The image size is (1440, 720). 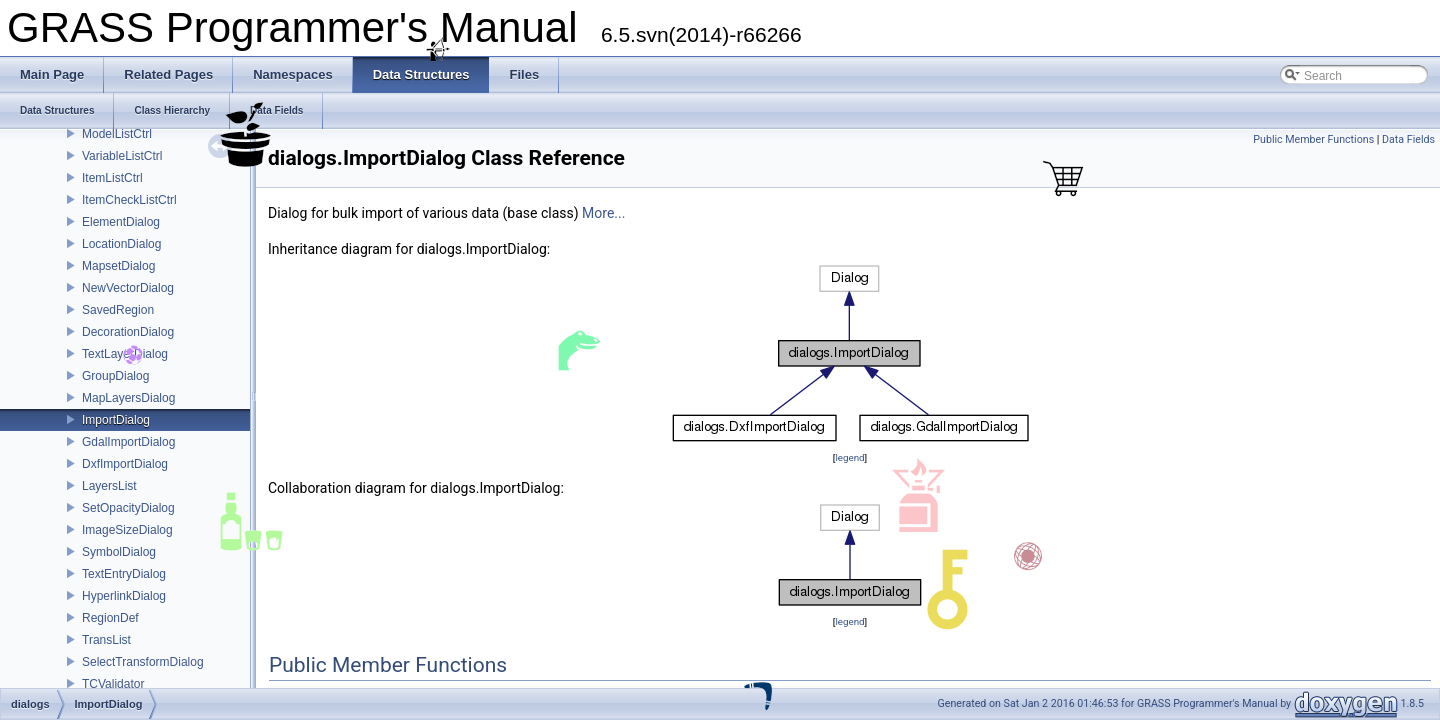 What do you see at coordinates (918, 494) in the screenshot?
I see `access cooking or stove controls` at bounding box center [918, 494].